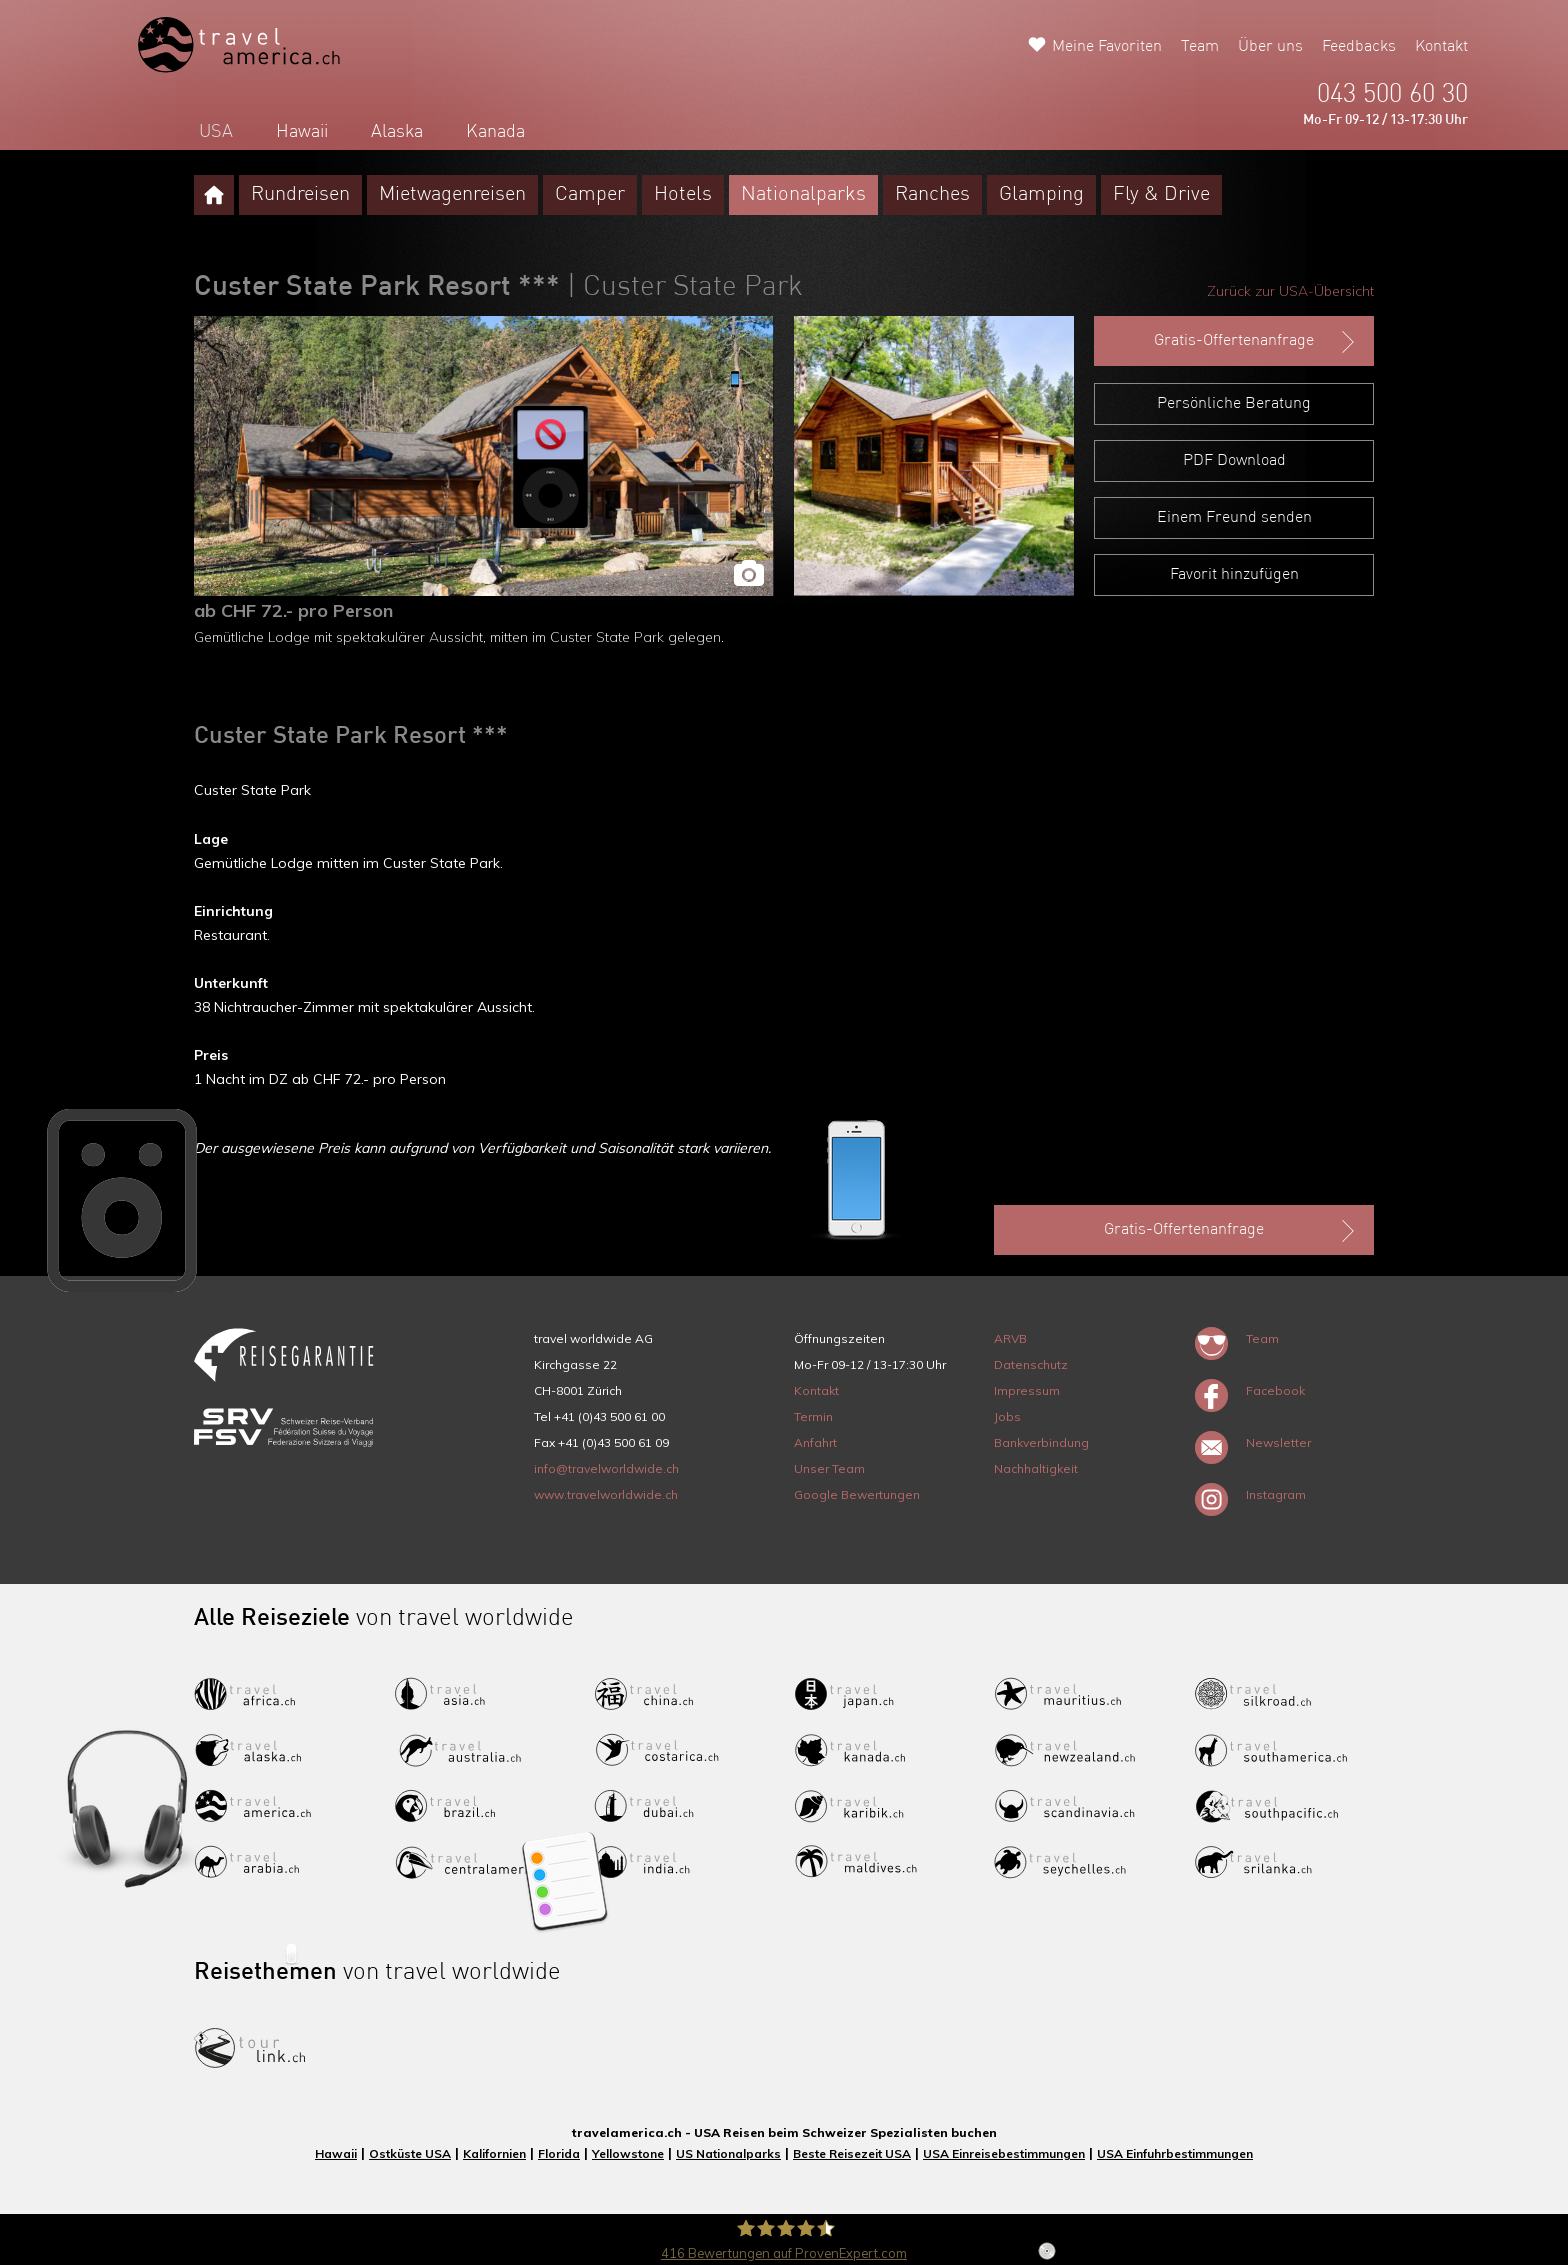  I want to click on bluetooth mouse connected, so click(291, 1954).